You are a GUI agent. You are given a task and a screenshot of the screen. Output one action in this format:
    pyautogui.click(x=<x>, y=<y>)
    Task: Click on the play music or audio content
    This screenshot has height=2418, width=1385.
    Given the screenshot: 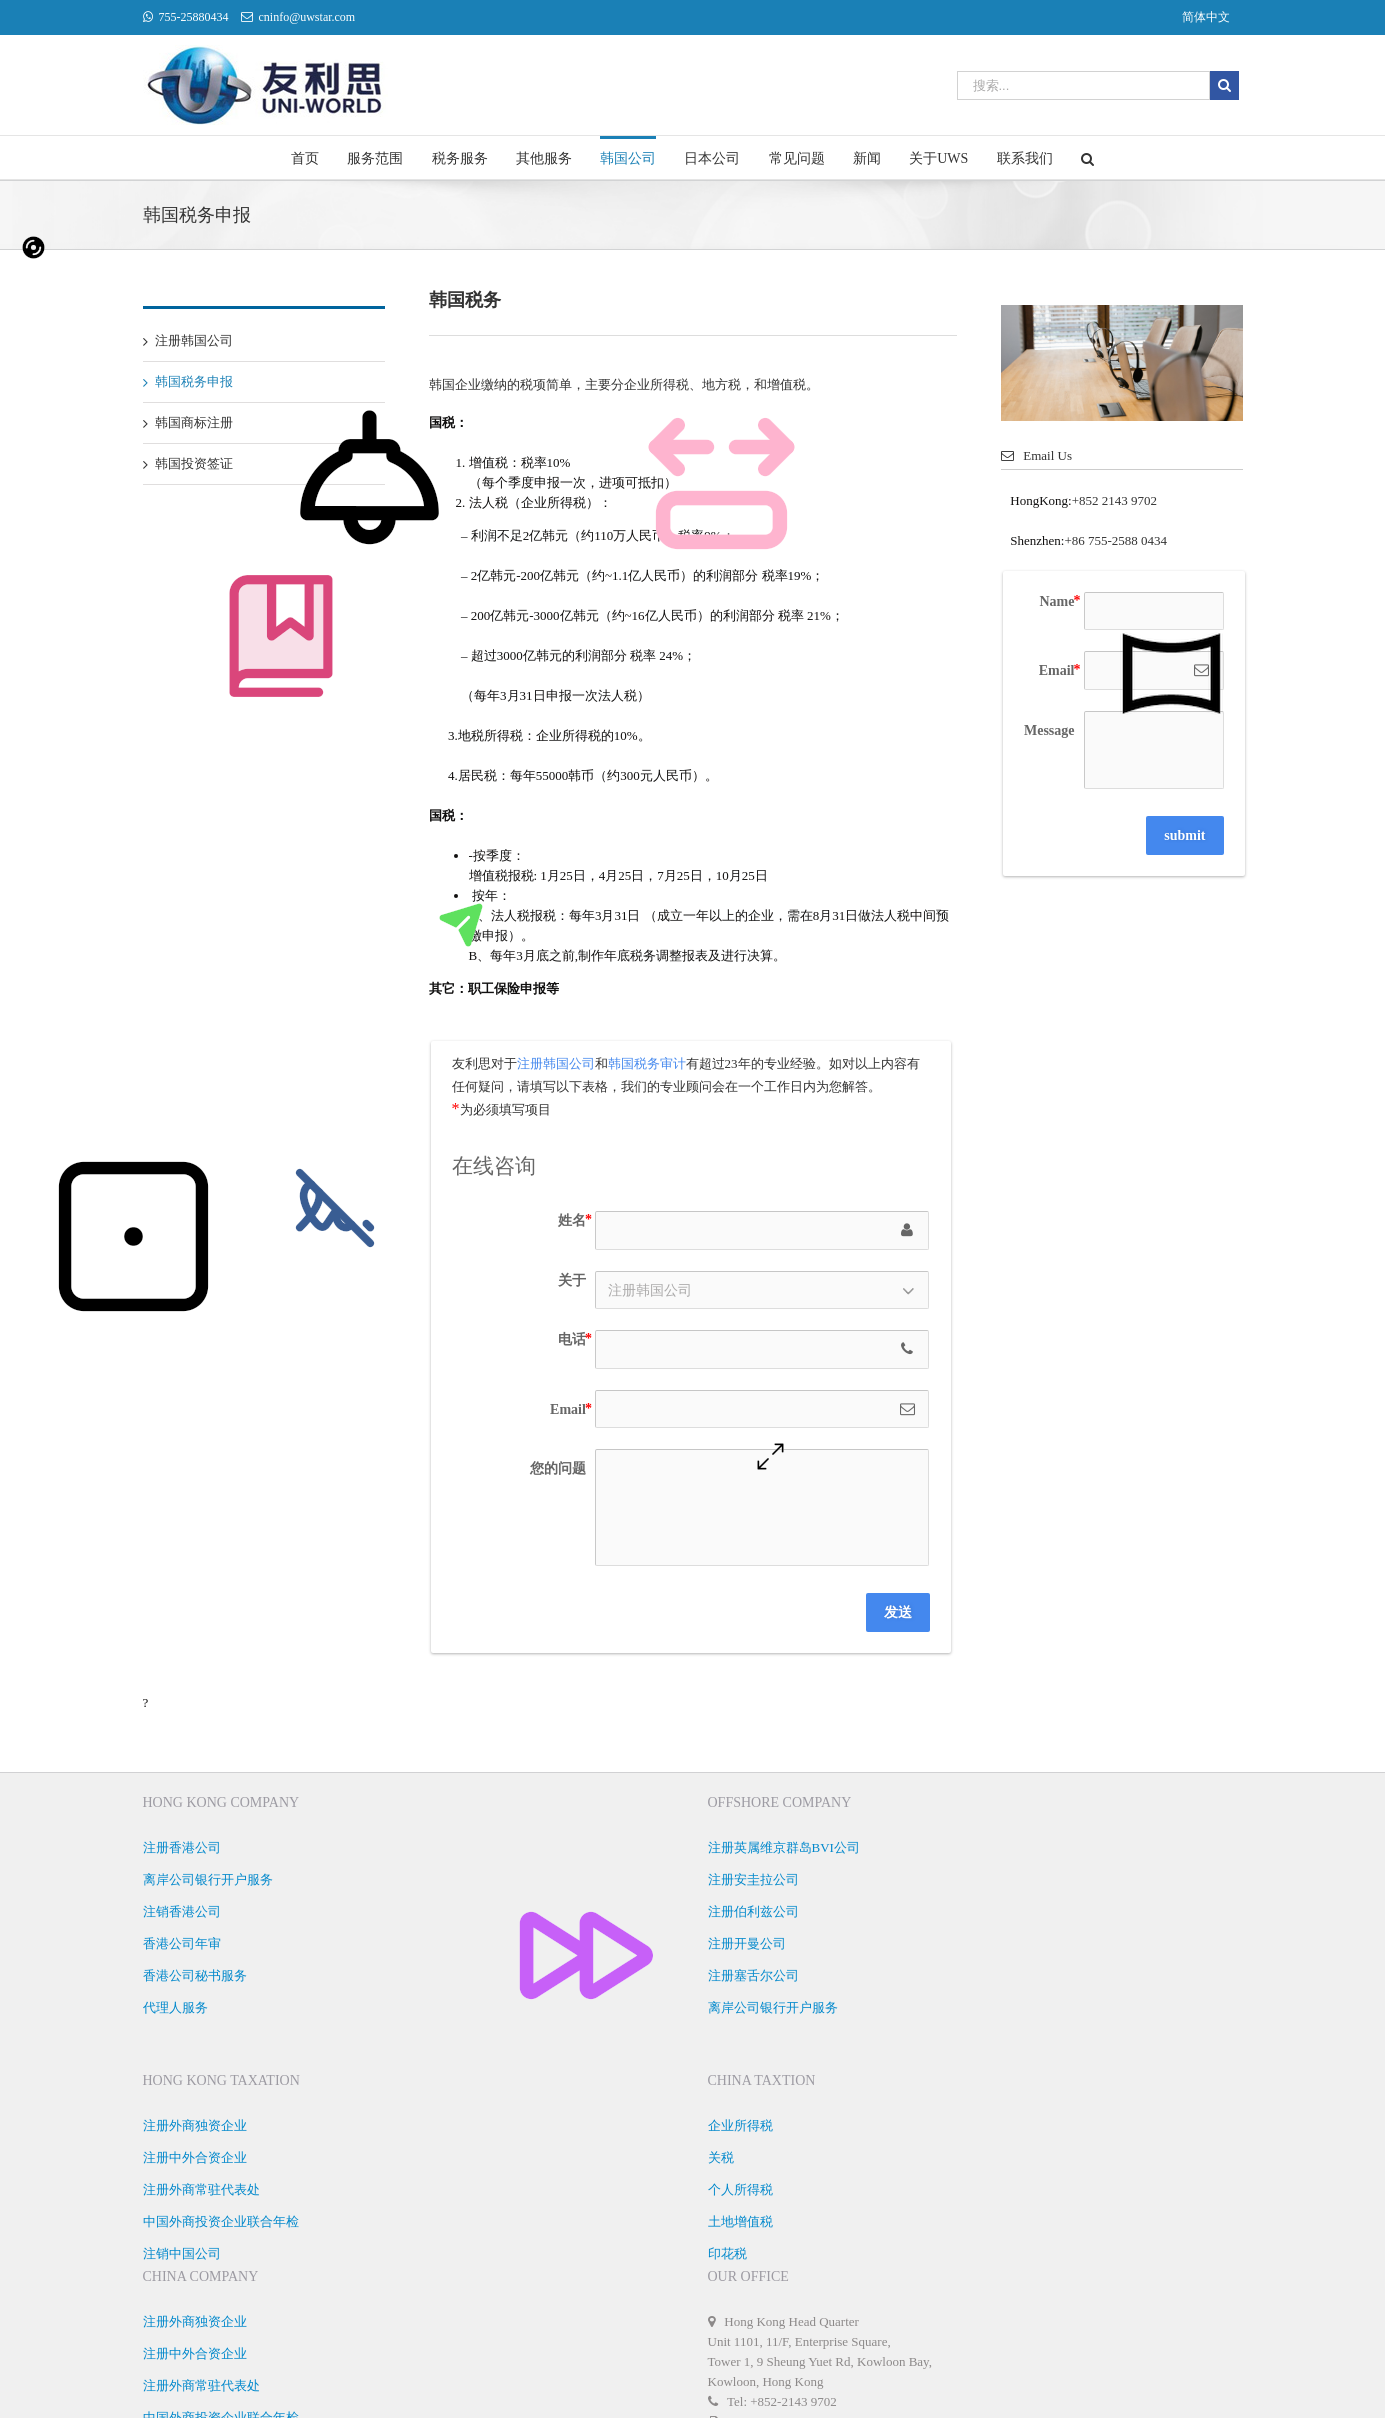 What is the action you would take?
    pyautogui.click(x=33, y=247)
    